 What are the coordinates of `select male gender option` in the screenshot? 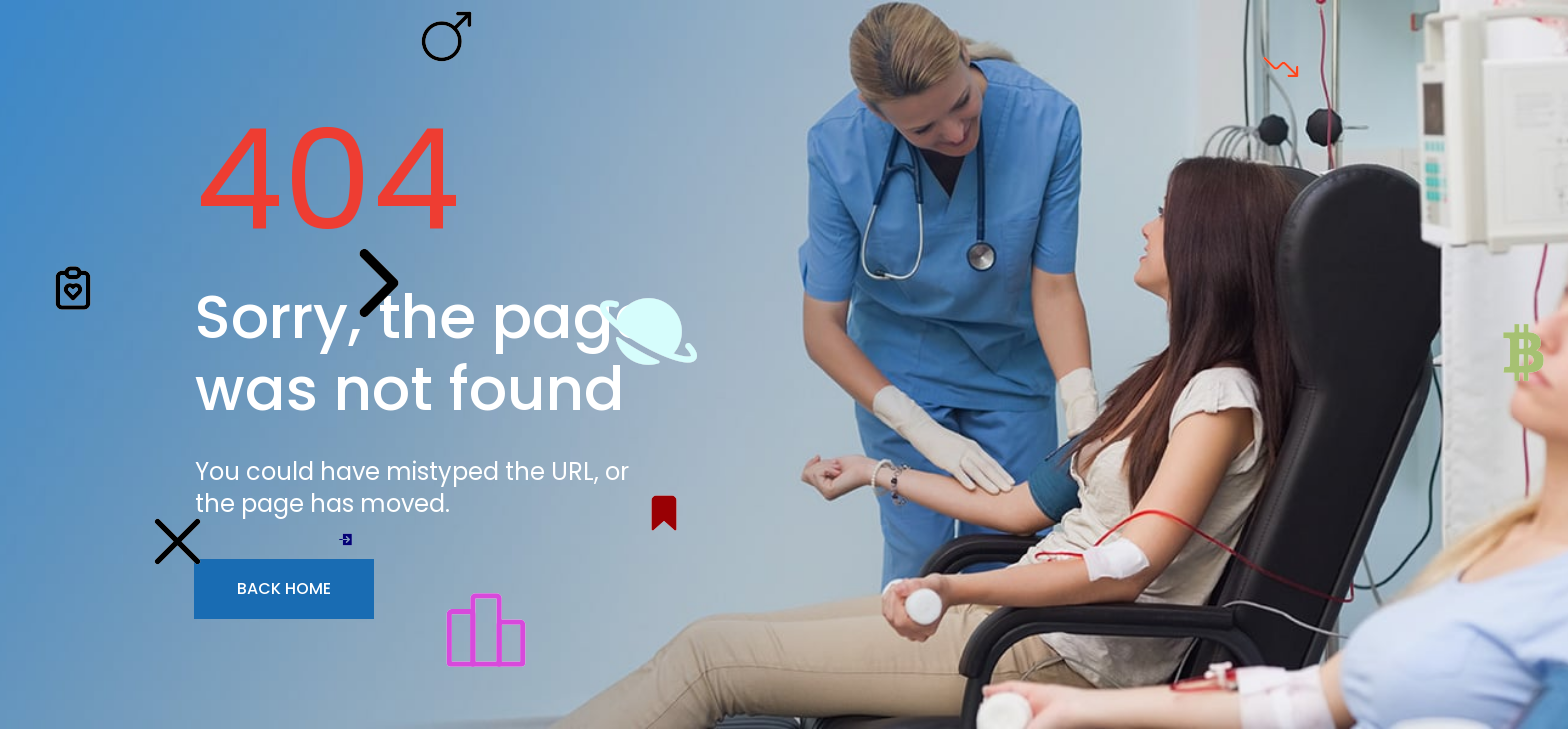 It's located at (446, 36).